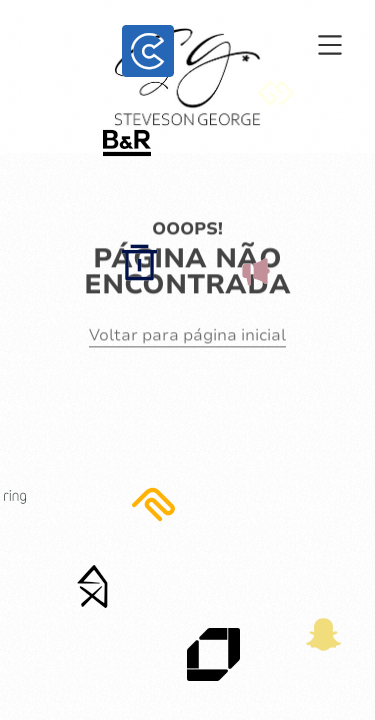  Describe the element at coordinates (276, 93) in the screenshot. I see `gg gaming platform logo` at that location.